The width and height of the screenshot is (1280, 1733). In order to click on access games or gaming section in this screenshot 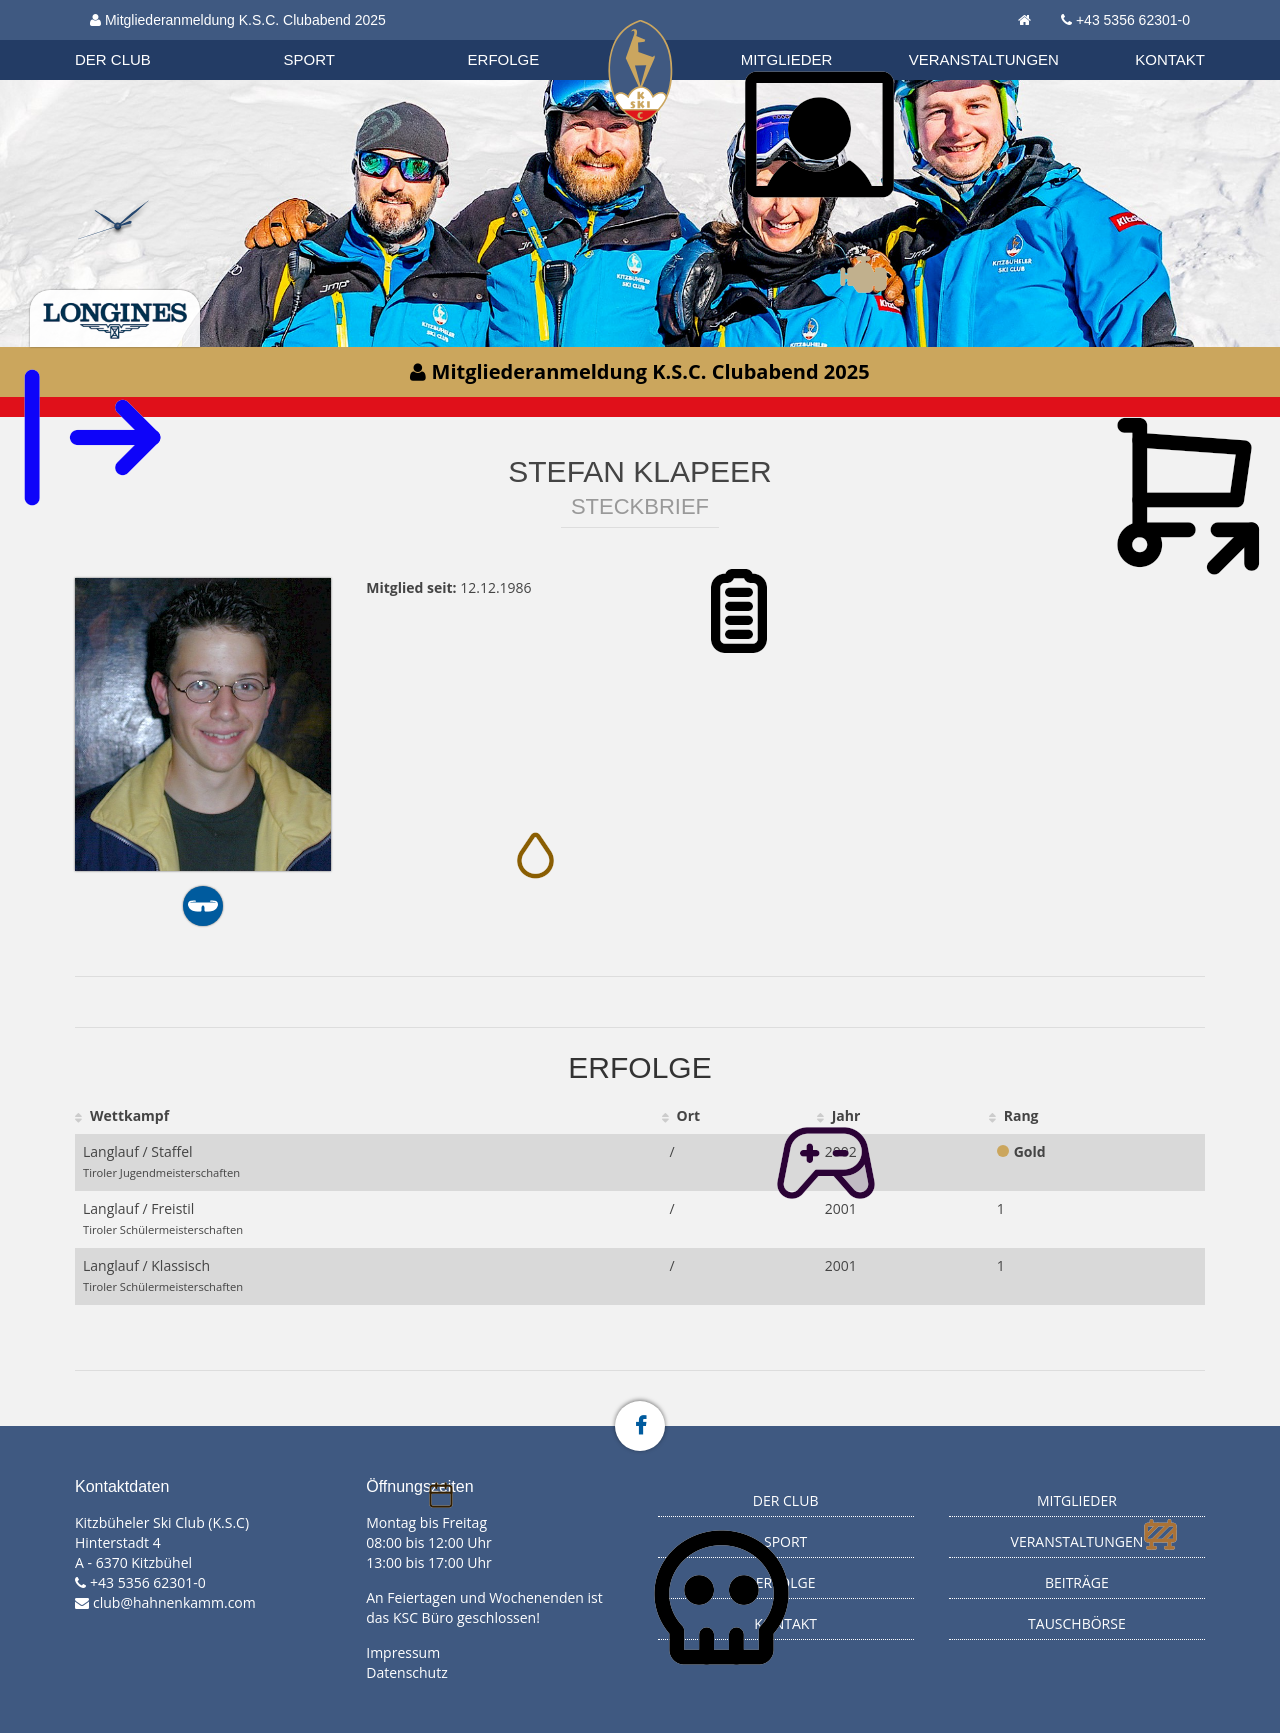, I will do `click(826, 1163)`.